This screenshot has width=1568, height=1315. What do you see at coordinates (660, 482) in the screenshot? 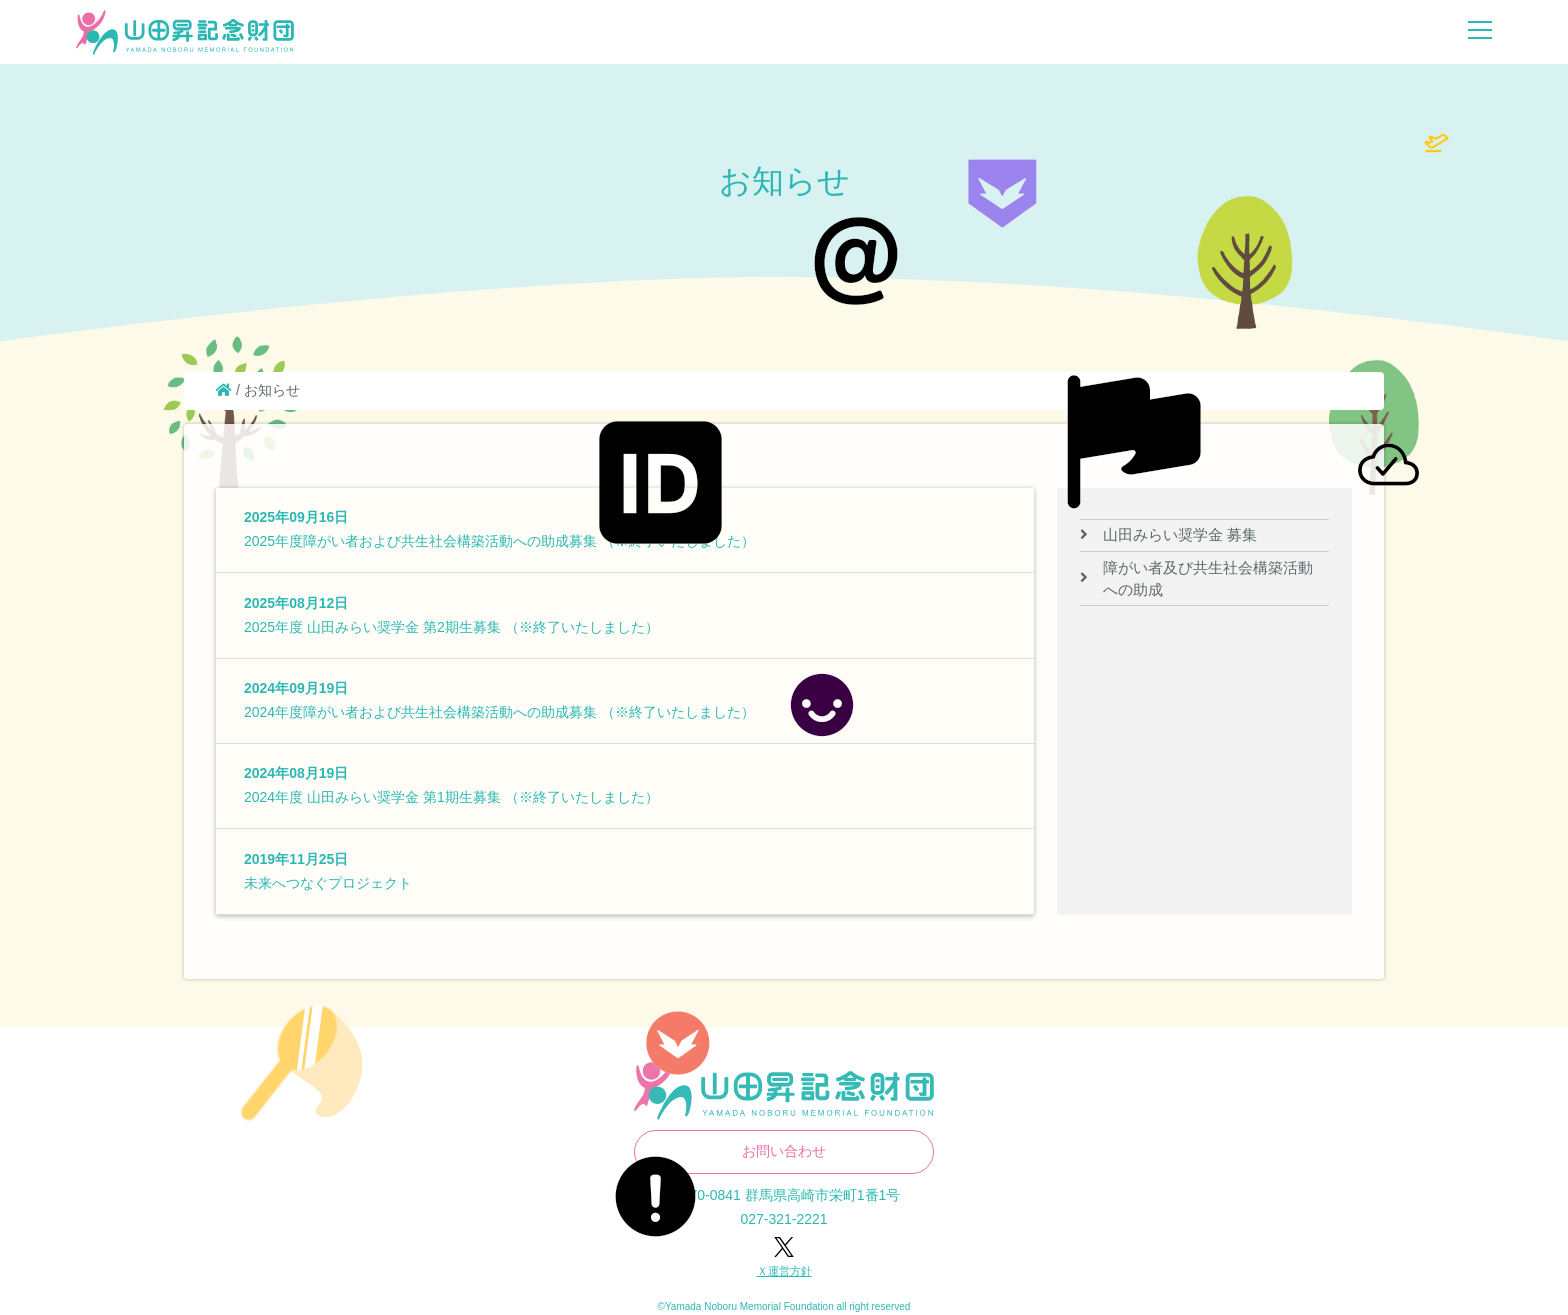
I see `view user ID or identification details` at bounding box center [660, 482].